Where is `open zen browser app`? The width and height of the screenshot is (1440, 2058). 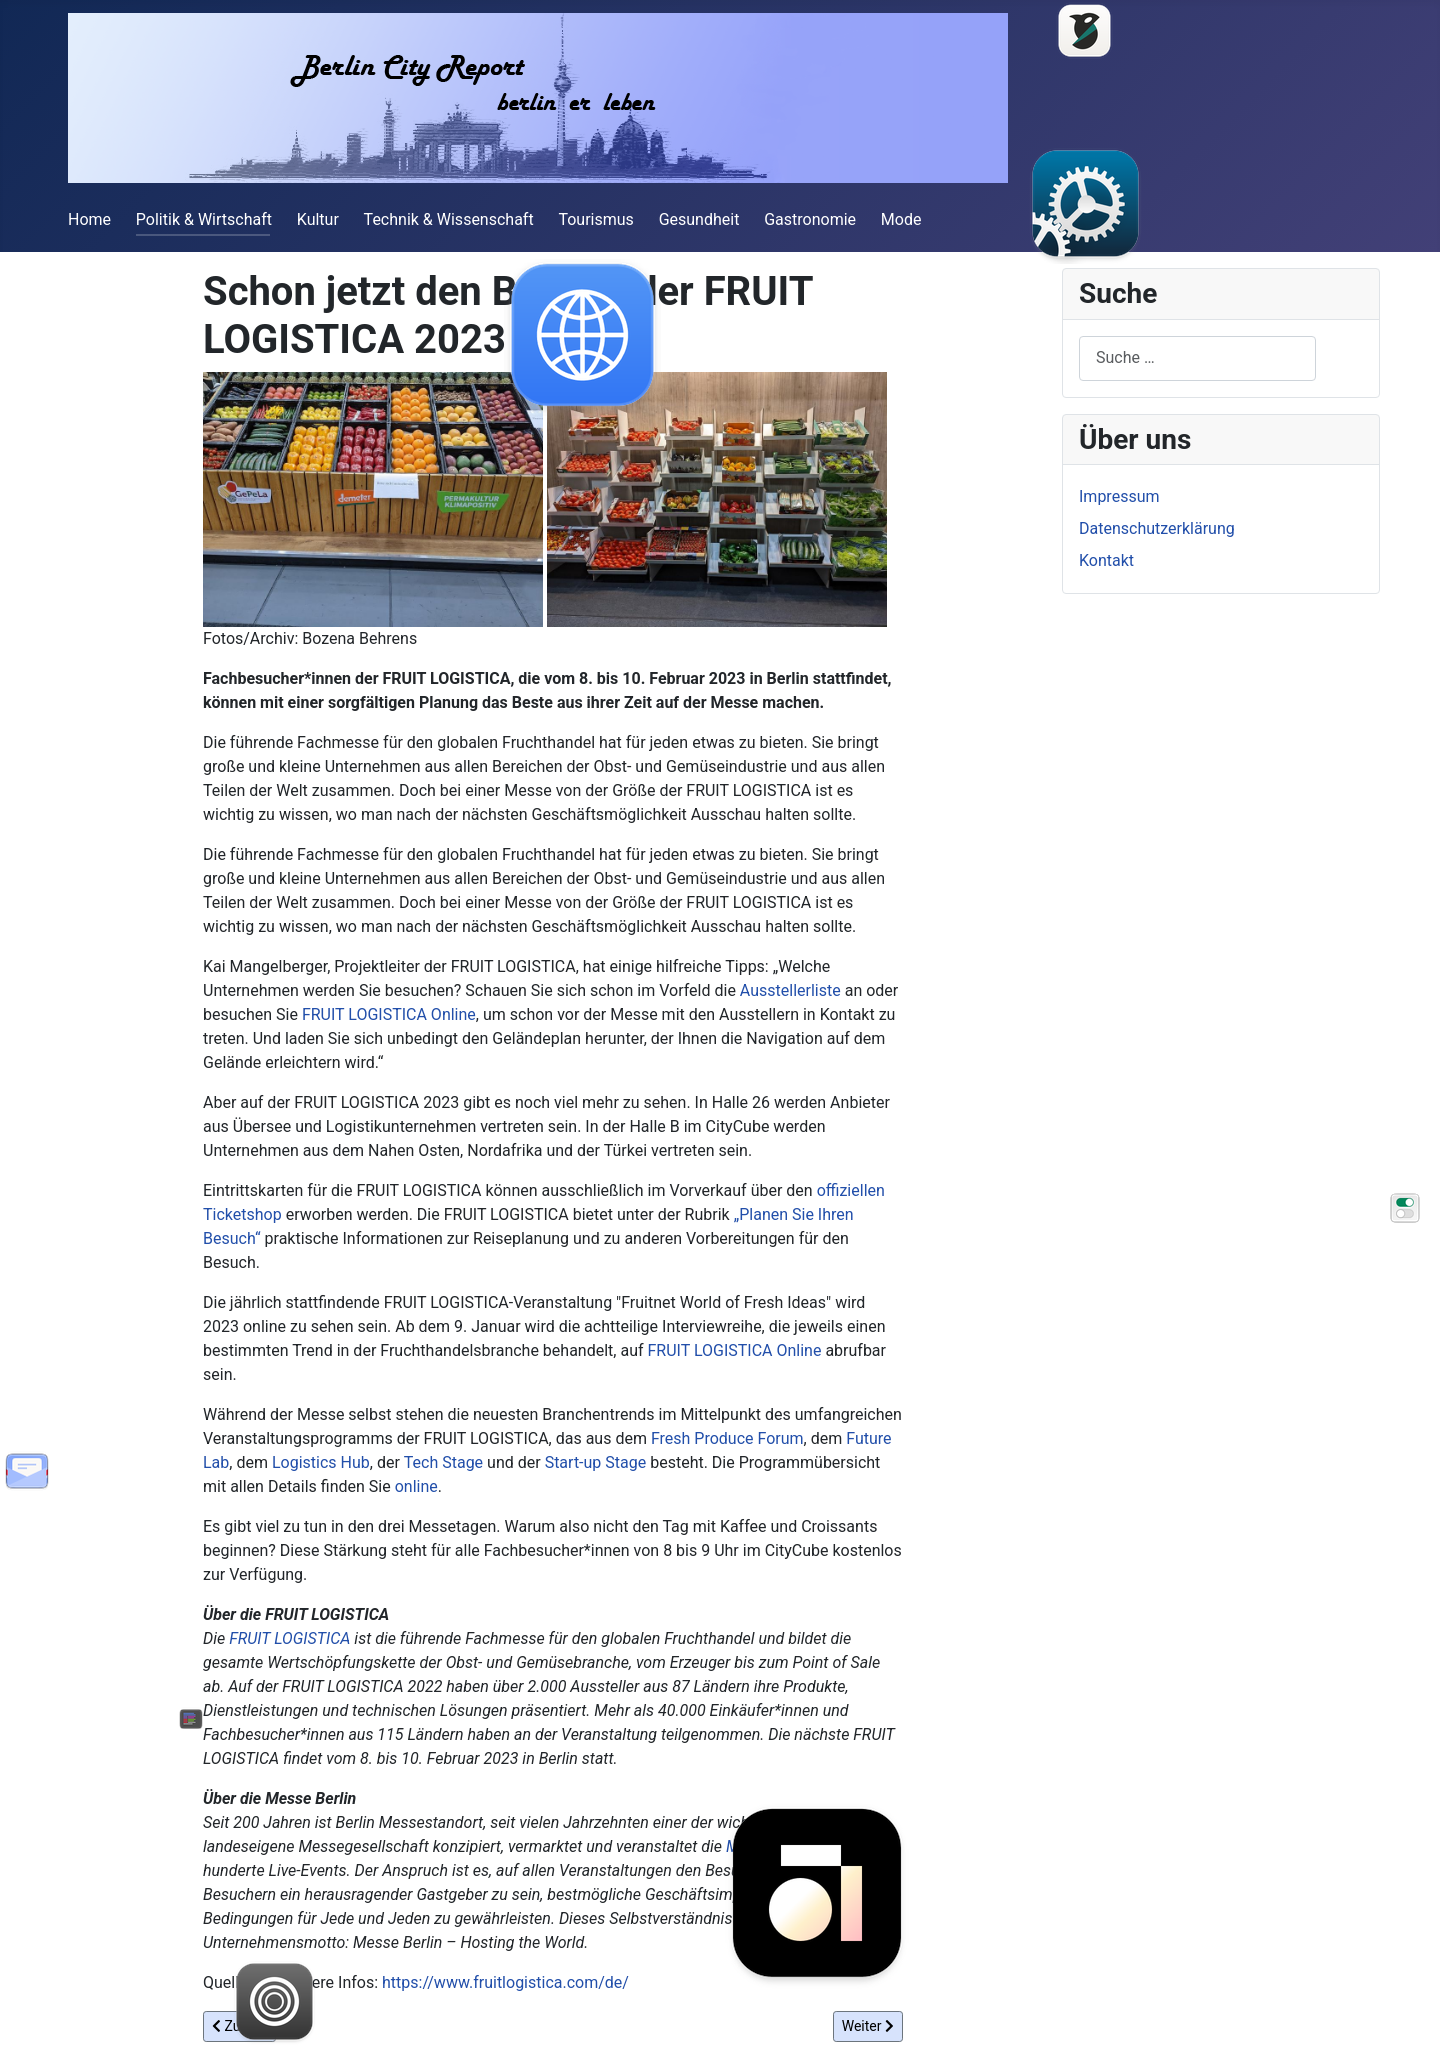
open zen browser app is located at coordinates (274, 2001).